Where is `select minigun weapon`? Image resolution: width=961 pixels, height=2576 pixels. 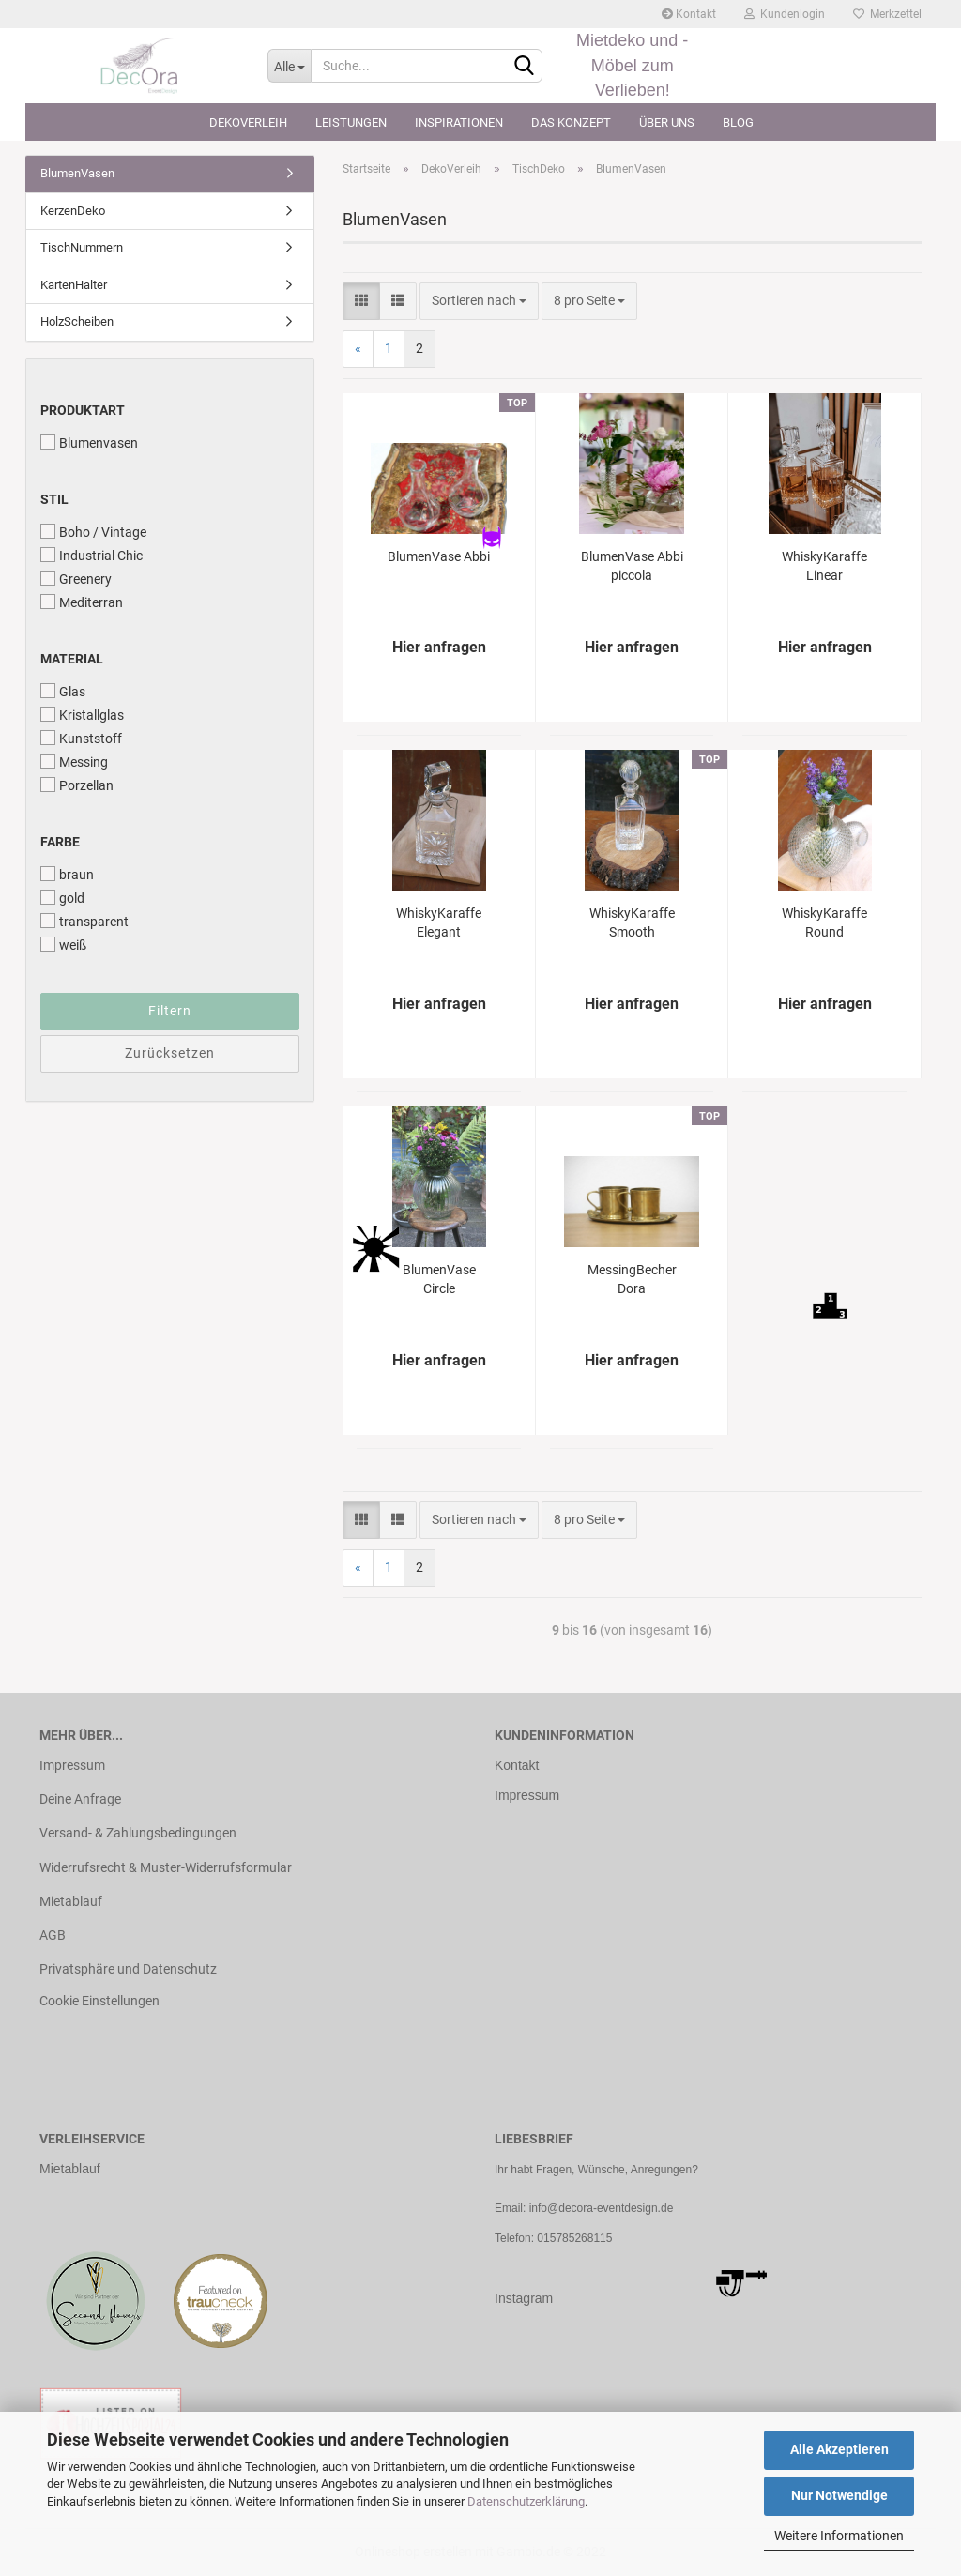 select minigun weapon is located at coordinates (741, 2277).